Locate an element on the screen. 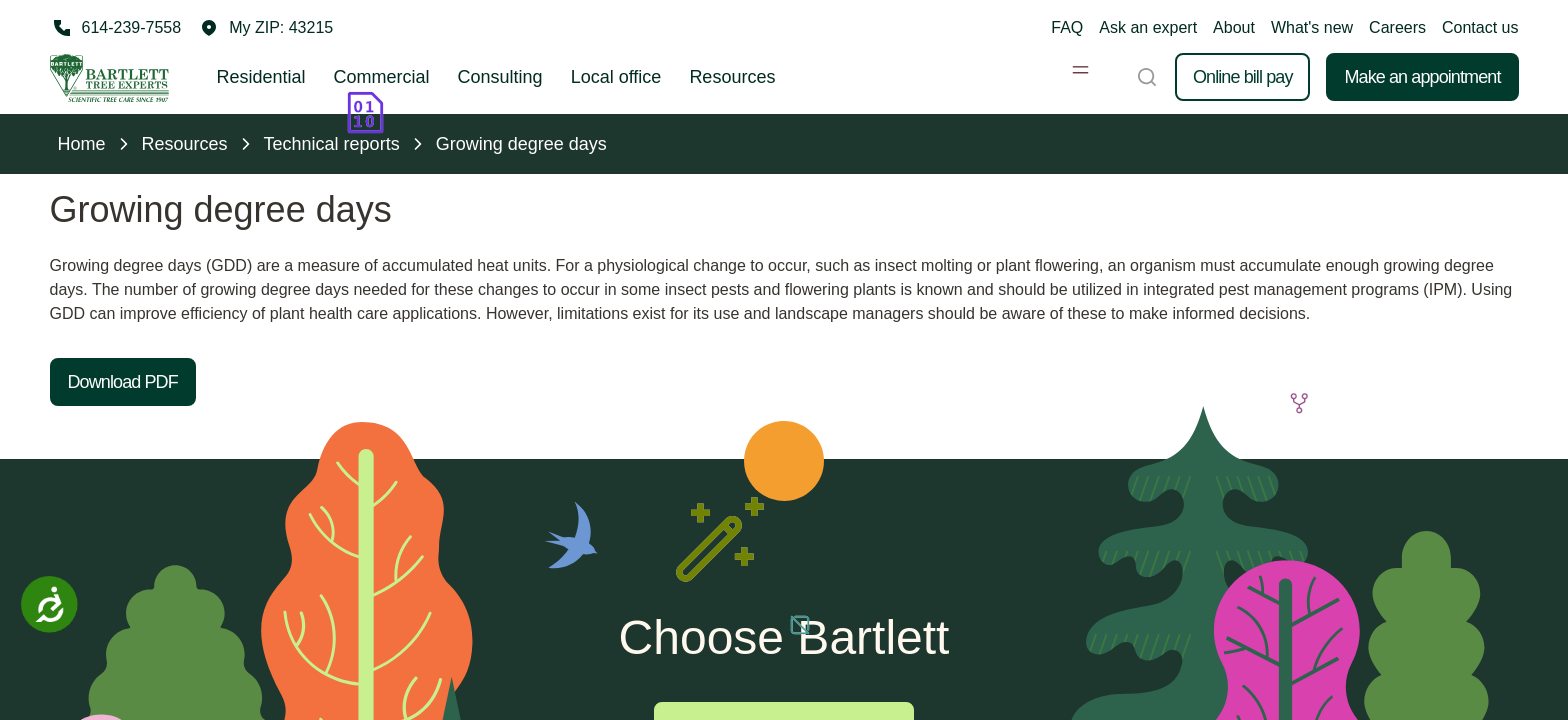 The width and height of the screenshot is (1568, 720). apply automatic formatting or enhancements is located at coordinates (720, 541).